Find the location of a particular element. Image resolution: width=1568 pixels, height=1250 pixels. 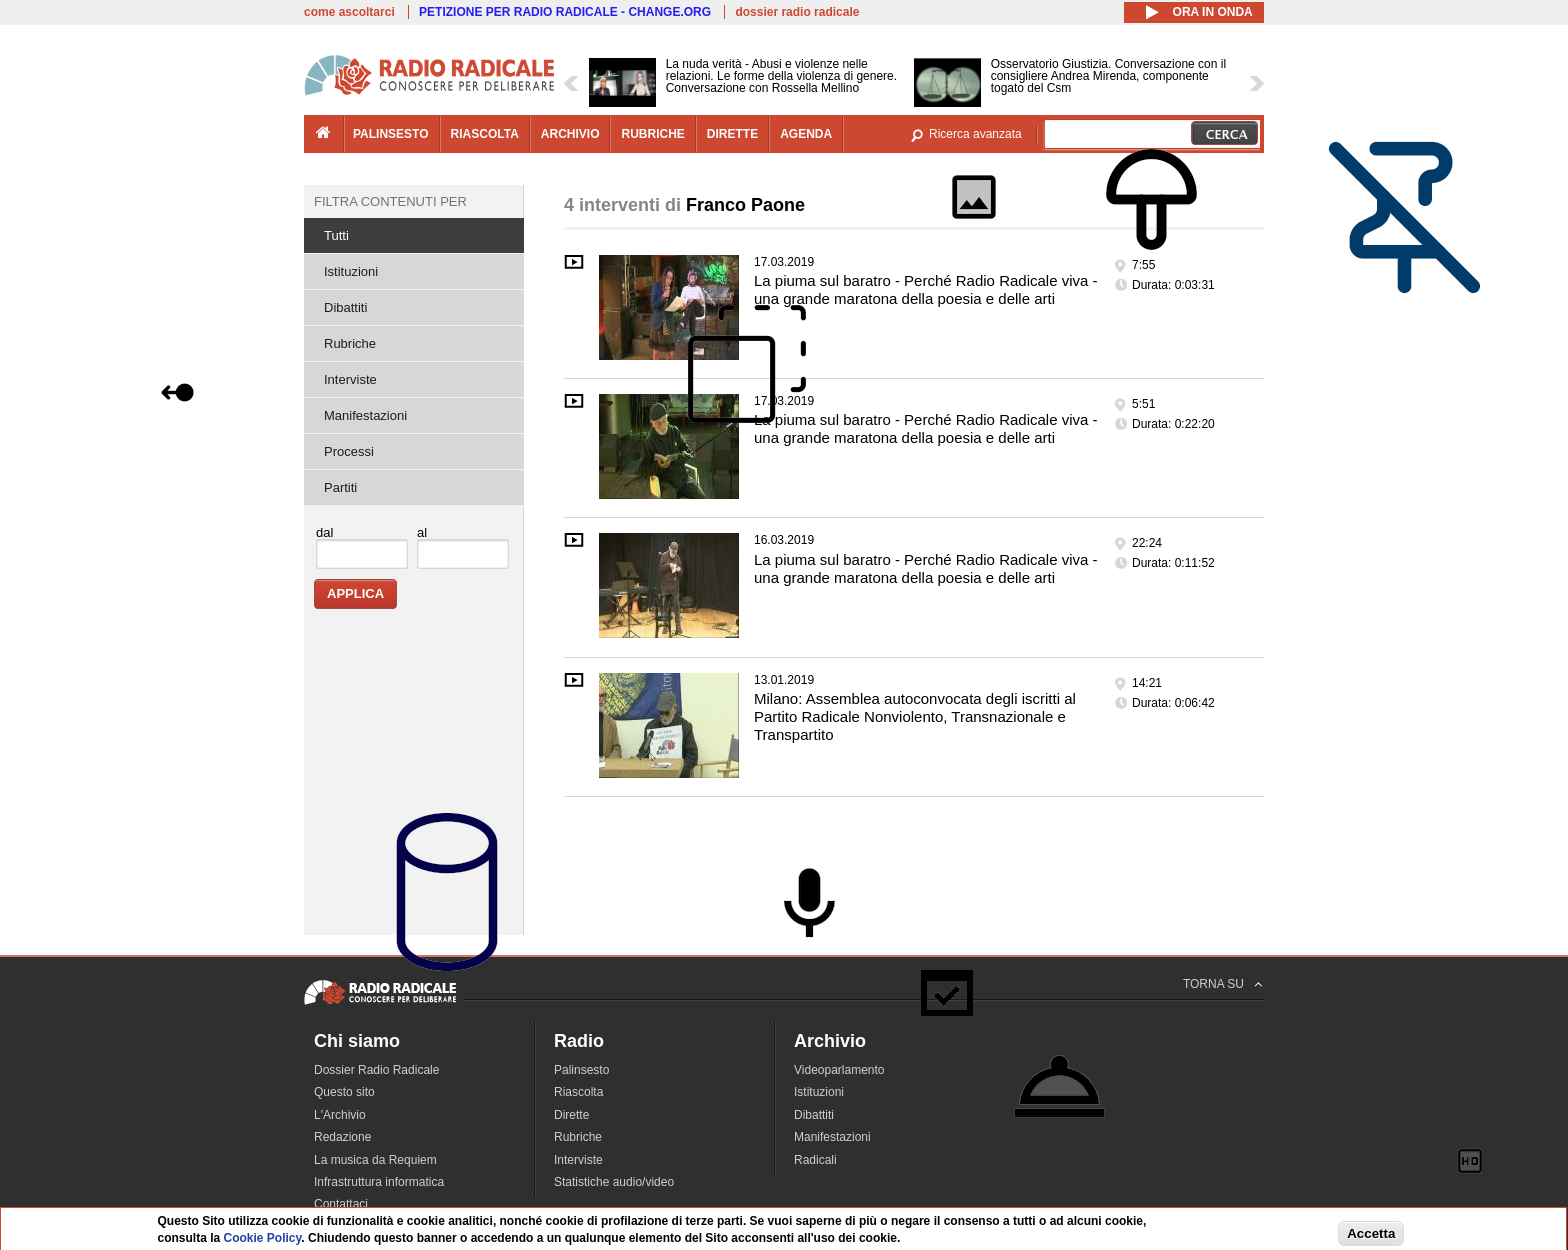

indicates a verified domain or website is located at coordinates (947, 993).